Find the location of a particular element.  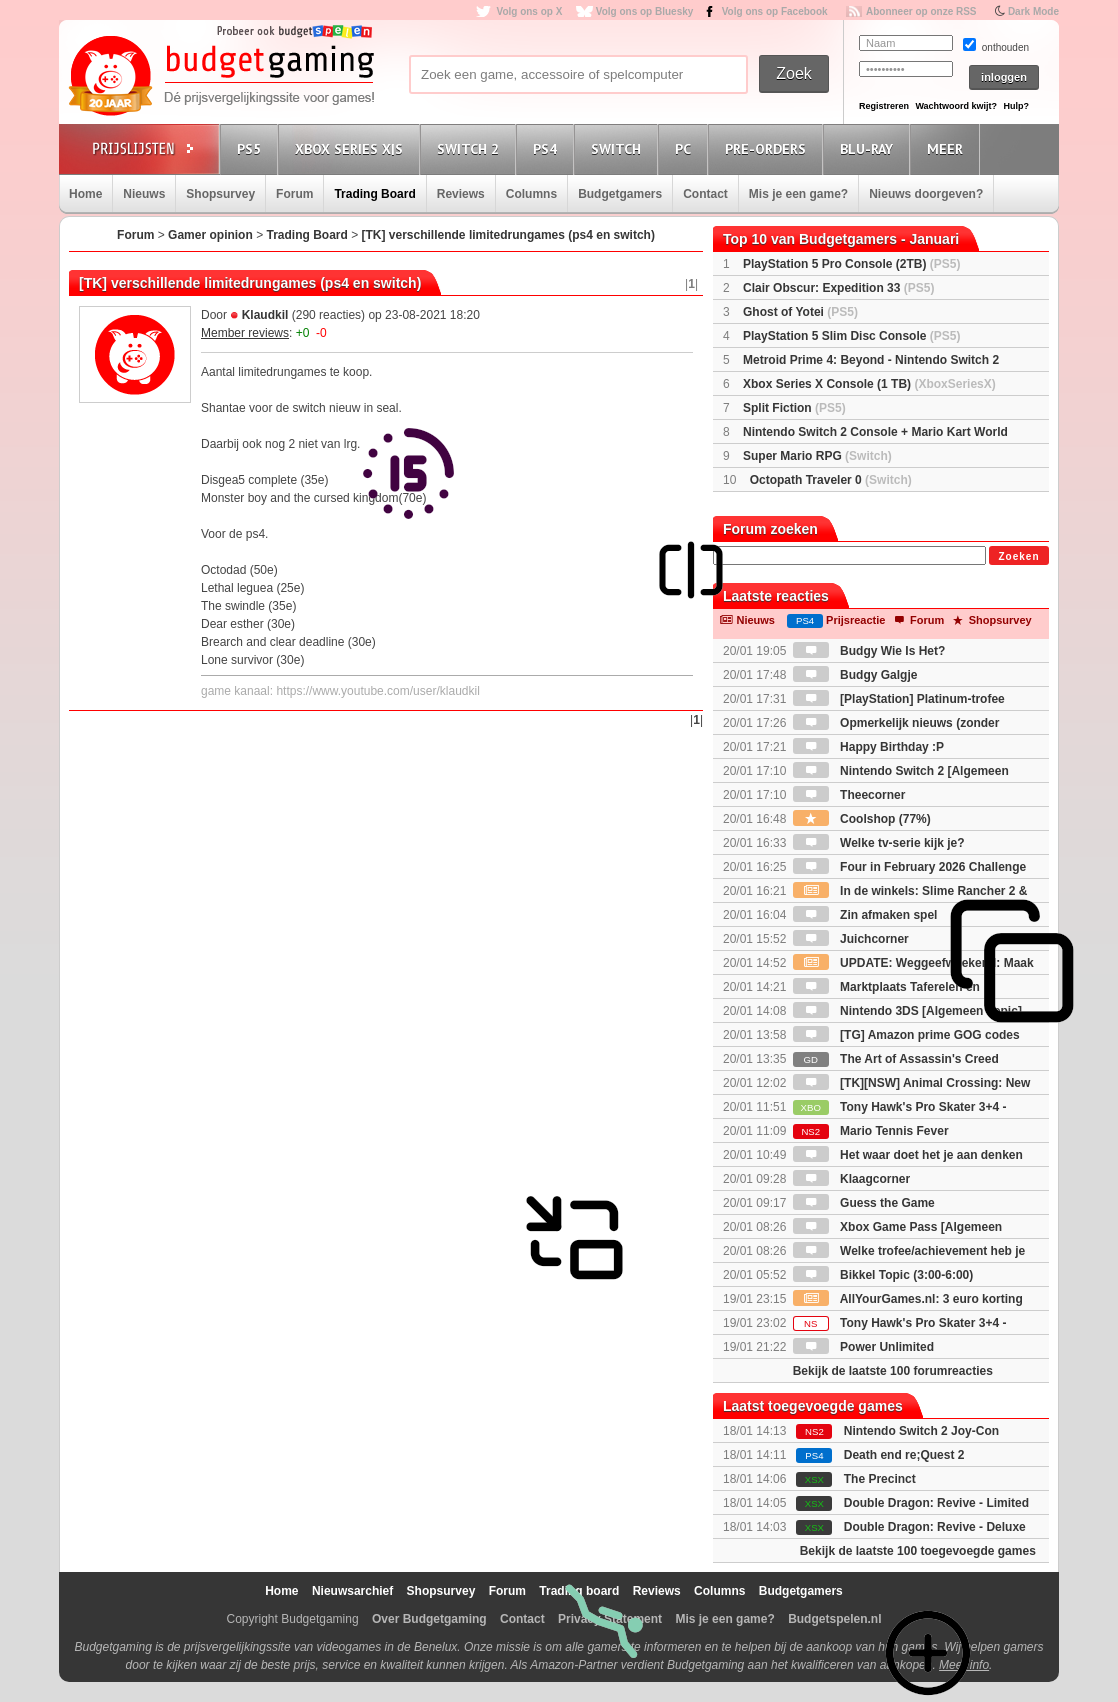

set a 15-minute timer is located at coordinates (408, 473).